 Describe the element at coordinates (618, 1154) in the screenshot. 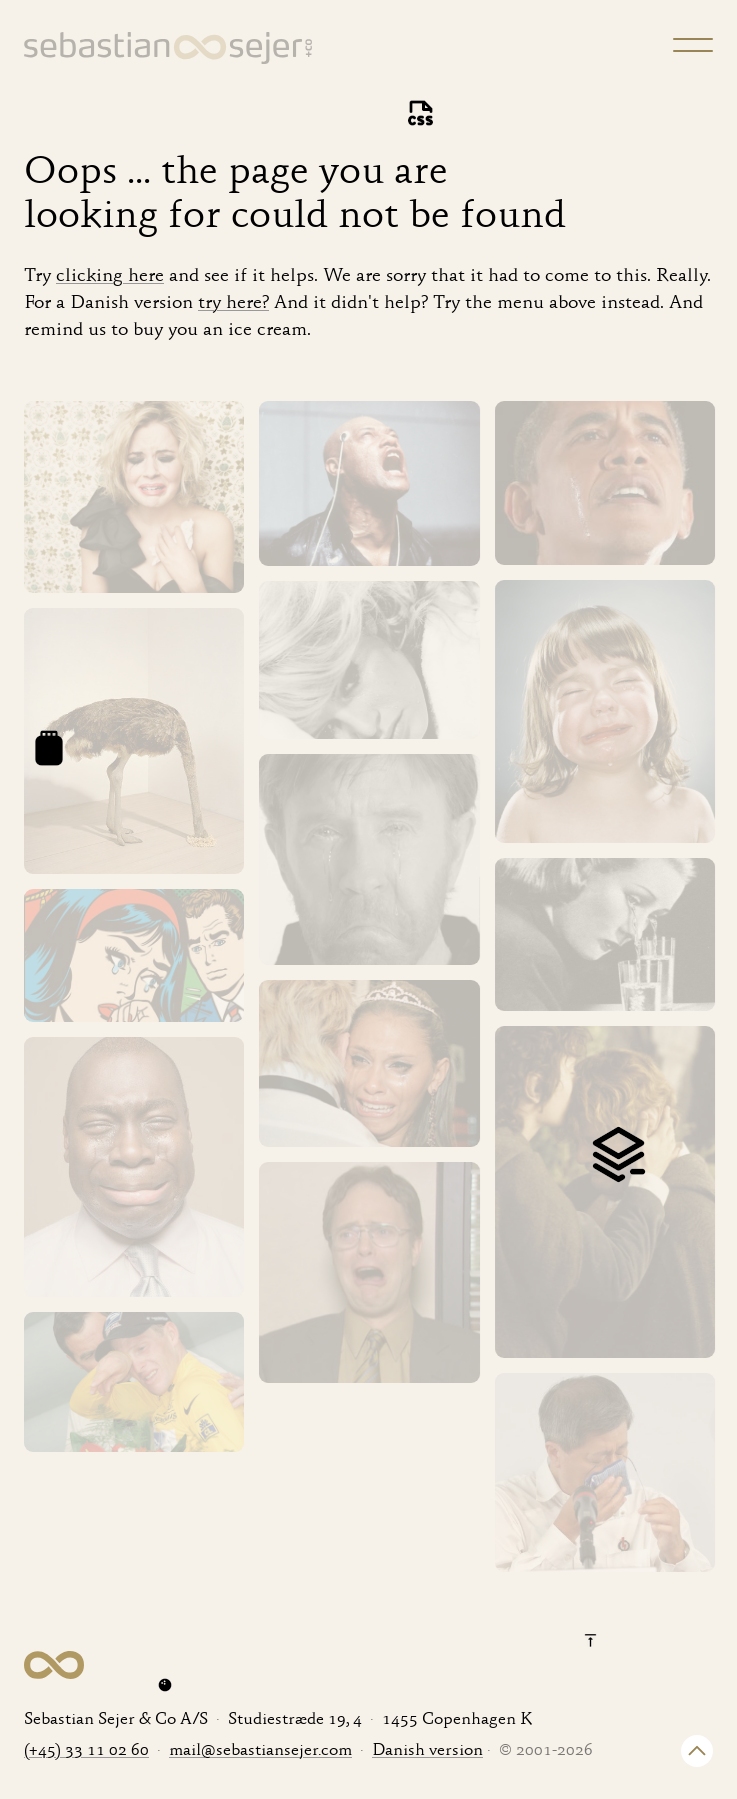

I see `remove a layer from the stack` at that location.